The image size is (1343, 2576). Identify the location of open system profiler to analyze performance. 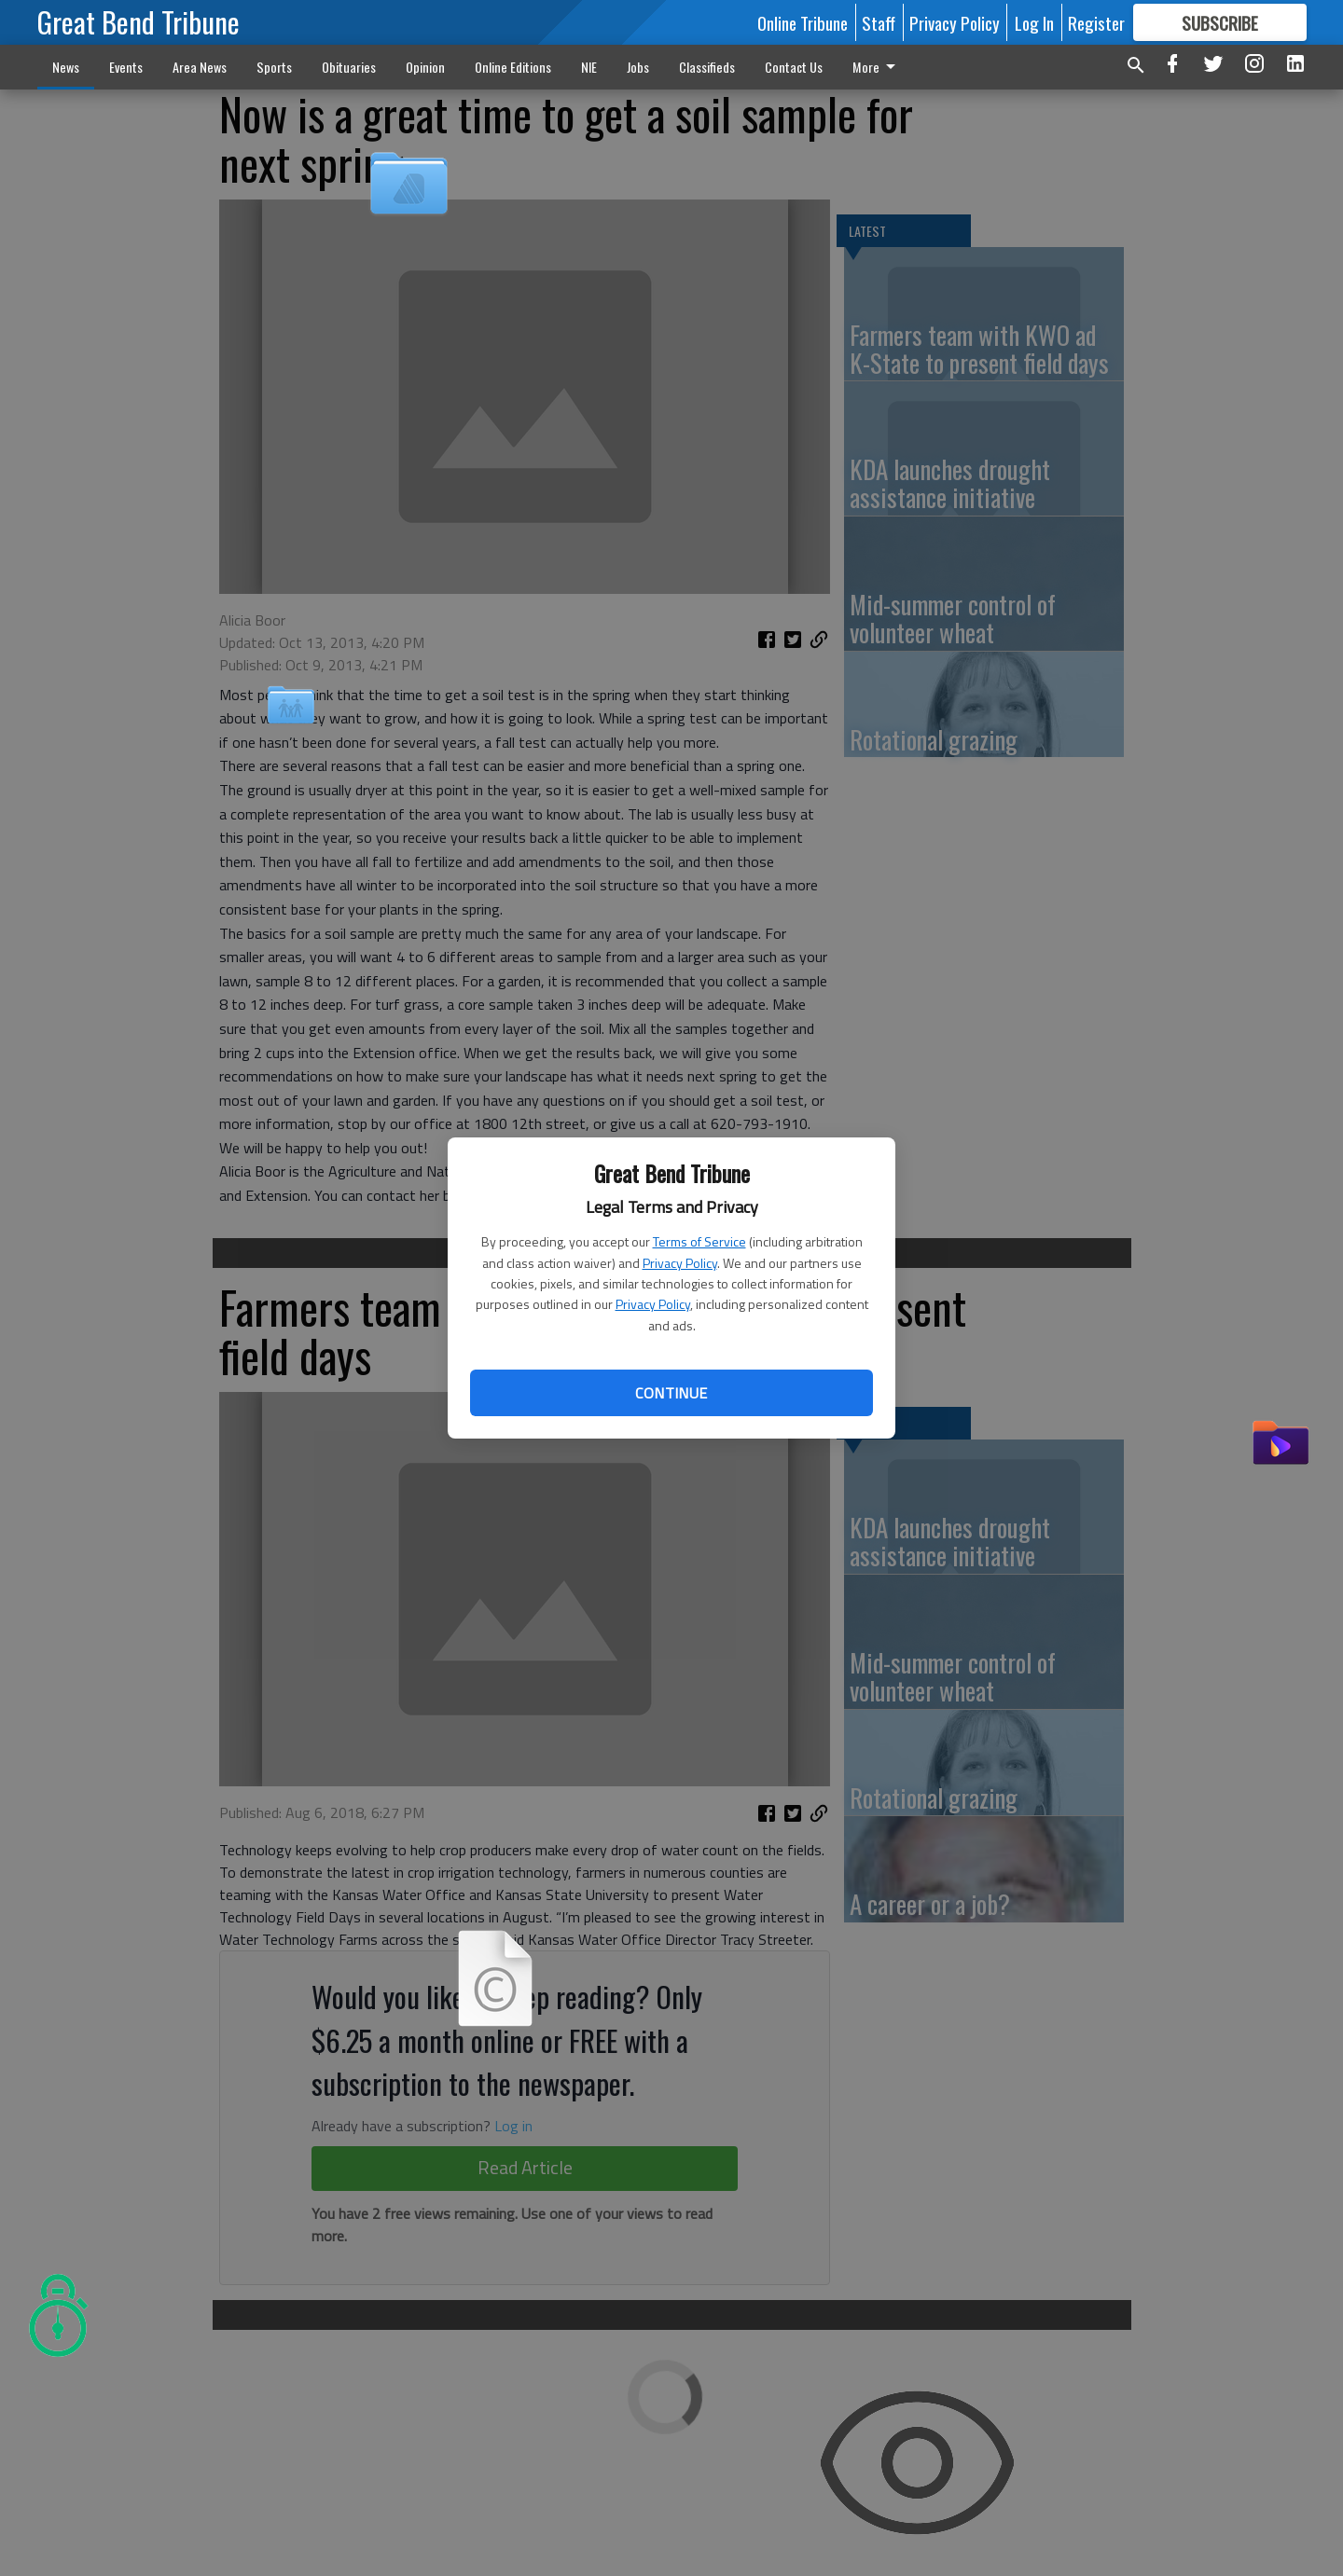
(58, 2317).